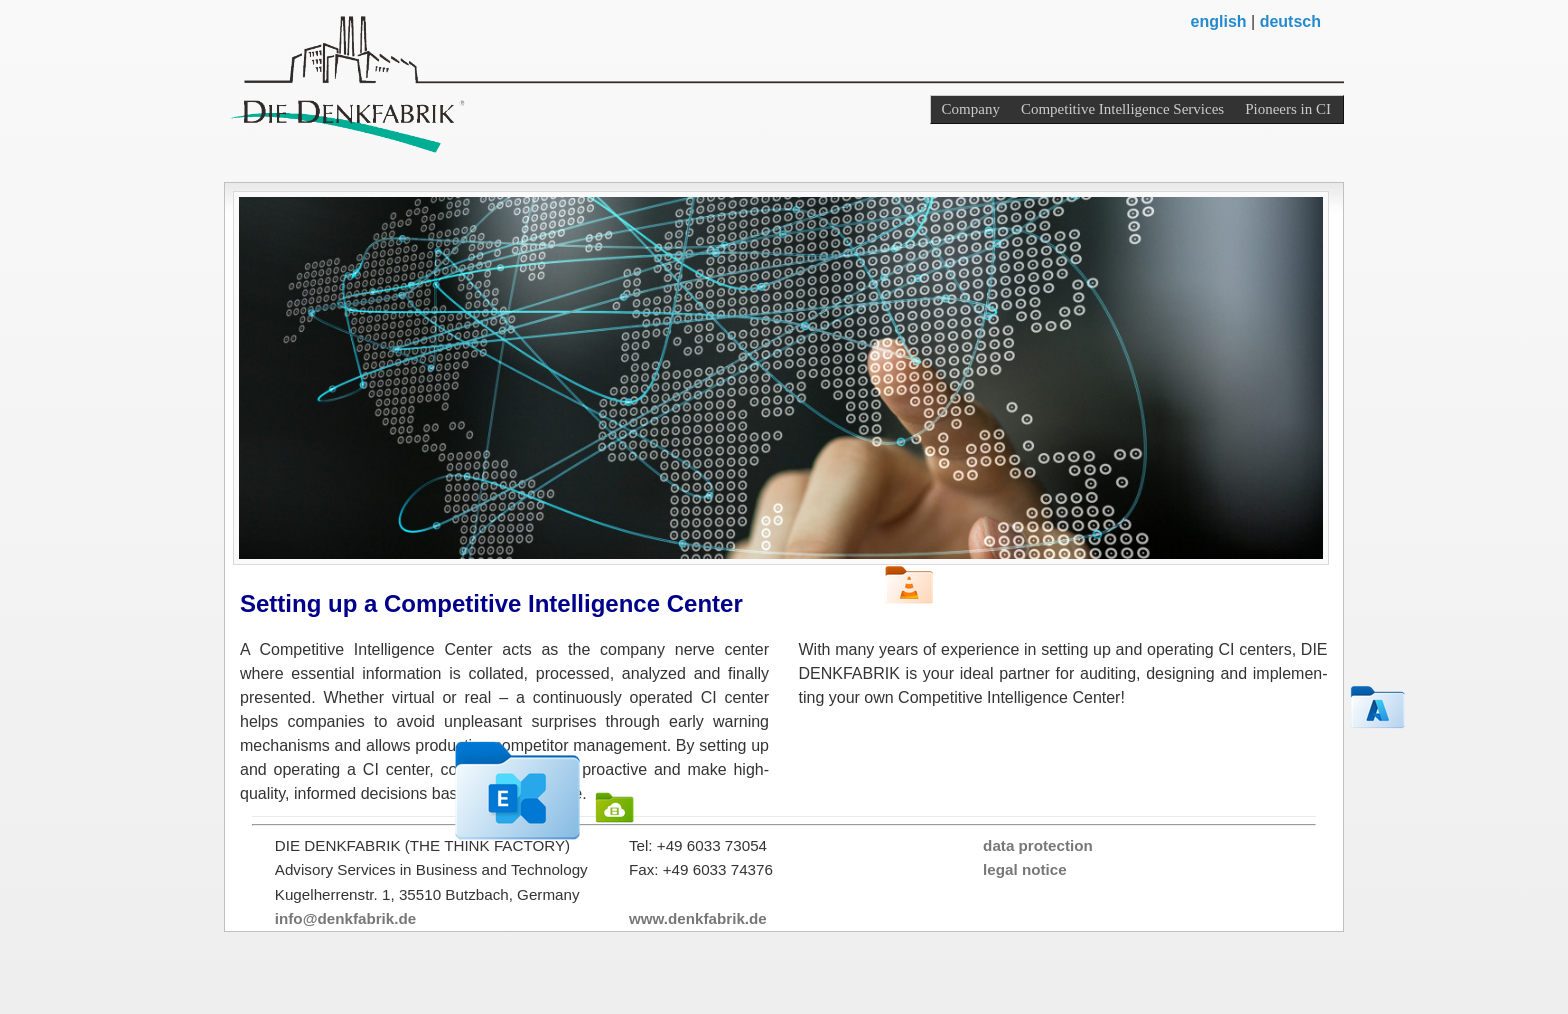  Describe the element at coordinates (909, 586) in the screenshot. I see `open folder containing VLC media player files` at that location.